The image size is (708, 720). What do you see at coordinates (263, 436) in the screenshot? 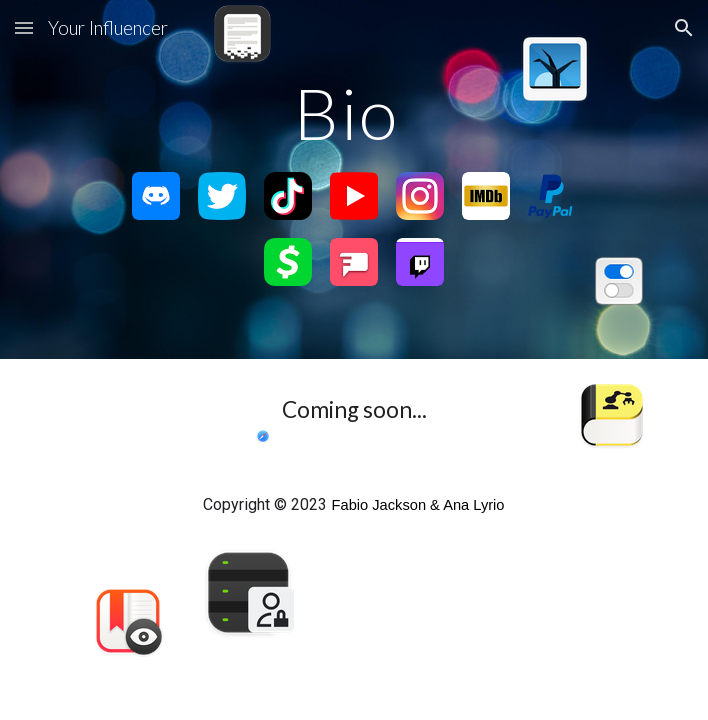
I see `open the web browser app` at bounding box center [263, 436].